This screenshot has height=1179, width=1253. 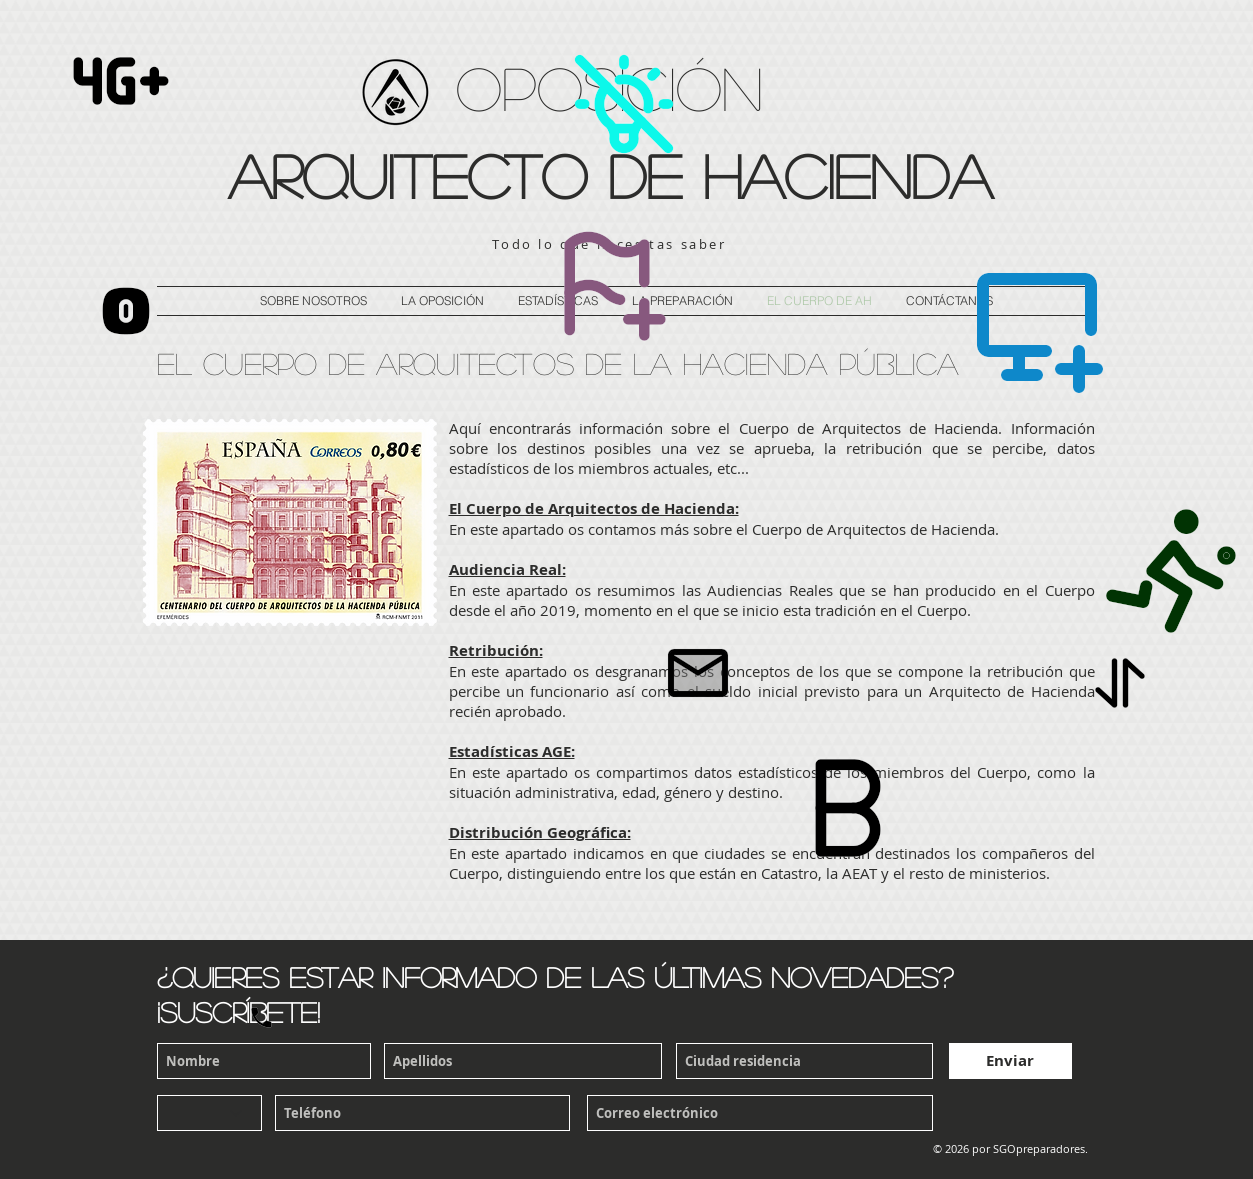 I want to click on make a phone call, so click(x=261, y=1017).